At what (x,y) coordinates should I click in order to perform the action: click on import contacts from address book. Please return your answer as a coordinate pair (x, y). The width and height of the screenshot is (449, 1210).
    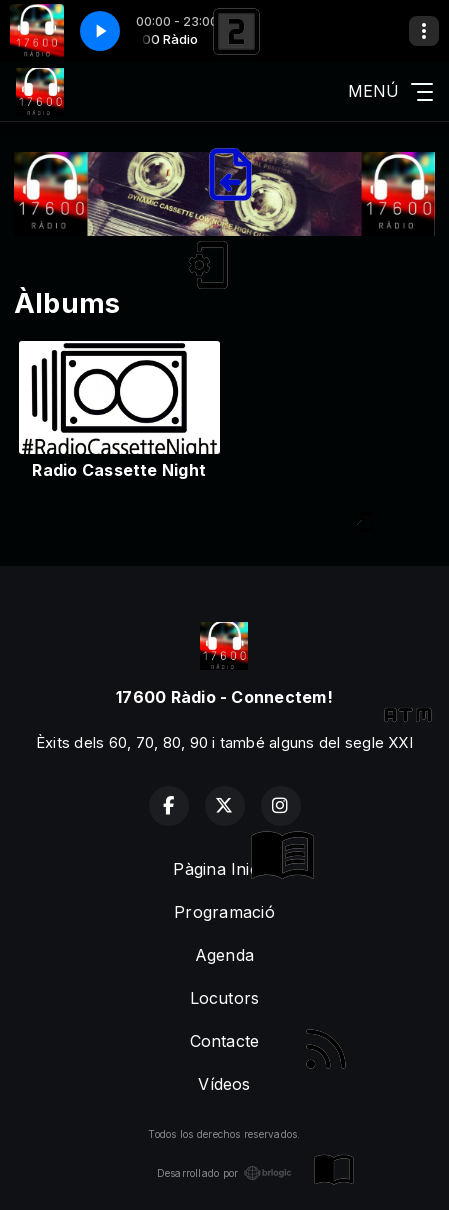
    Looking at the image, I should click on (334, 1168).